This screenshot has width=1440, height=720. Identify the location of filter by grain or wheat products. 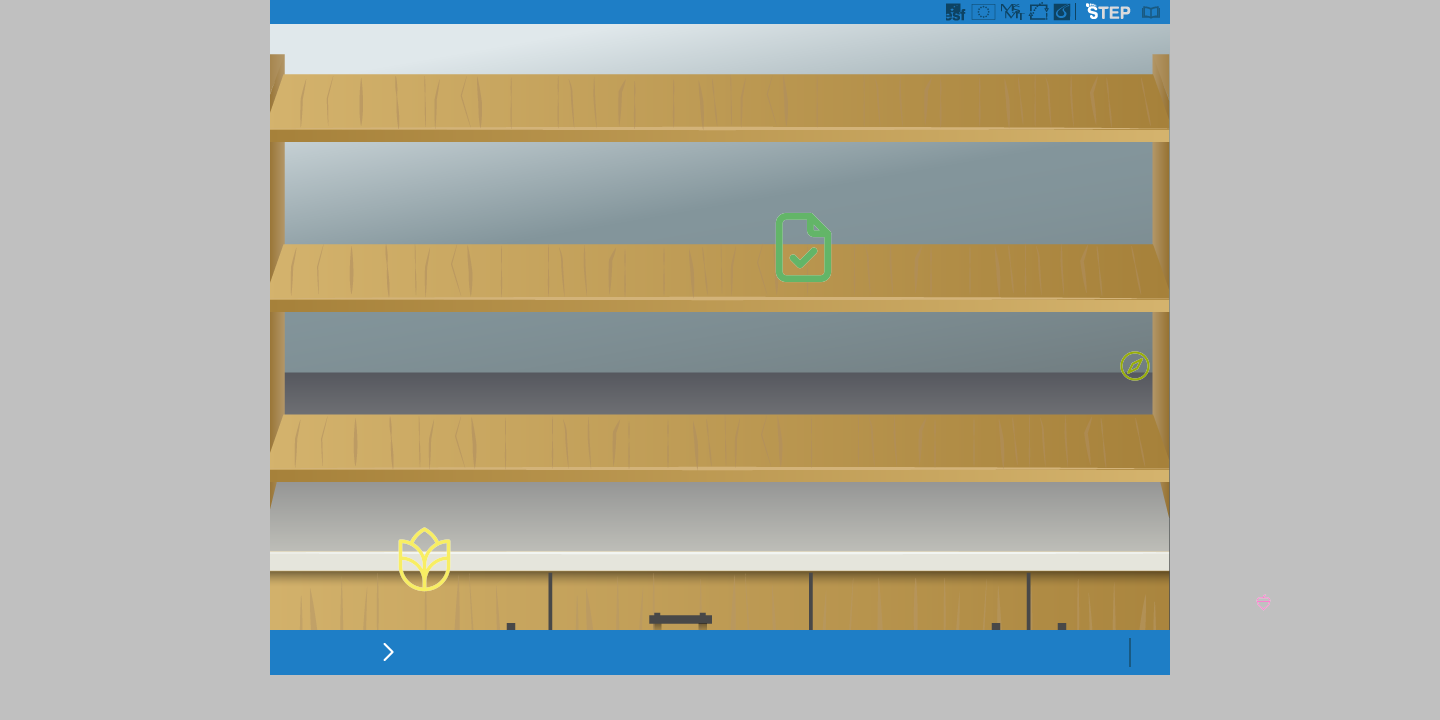
(424, 560).